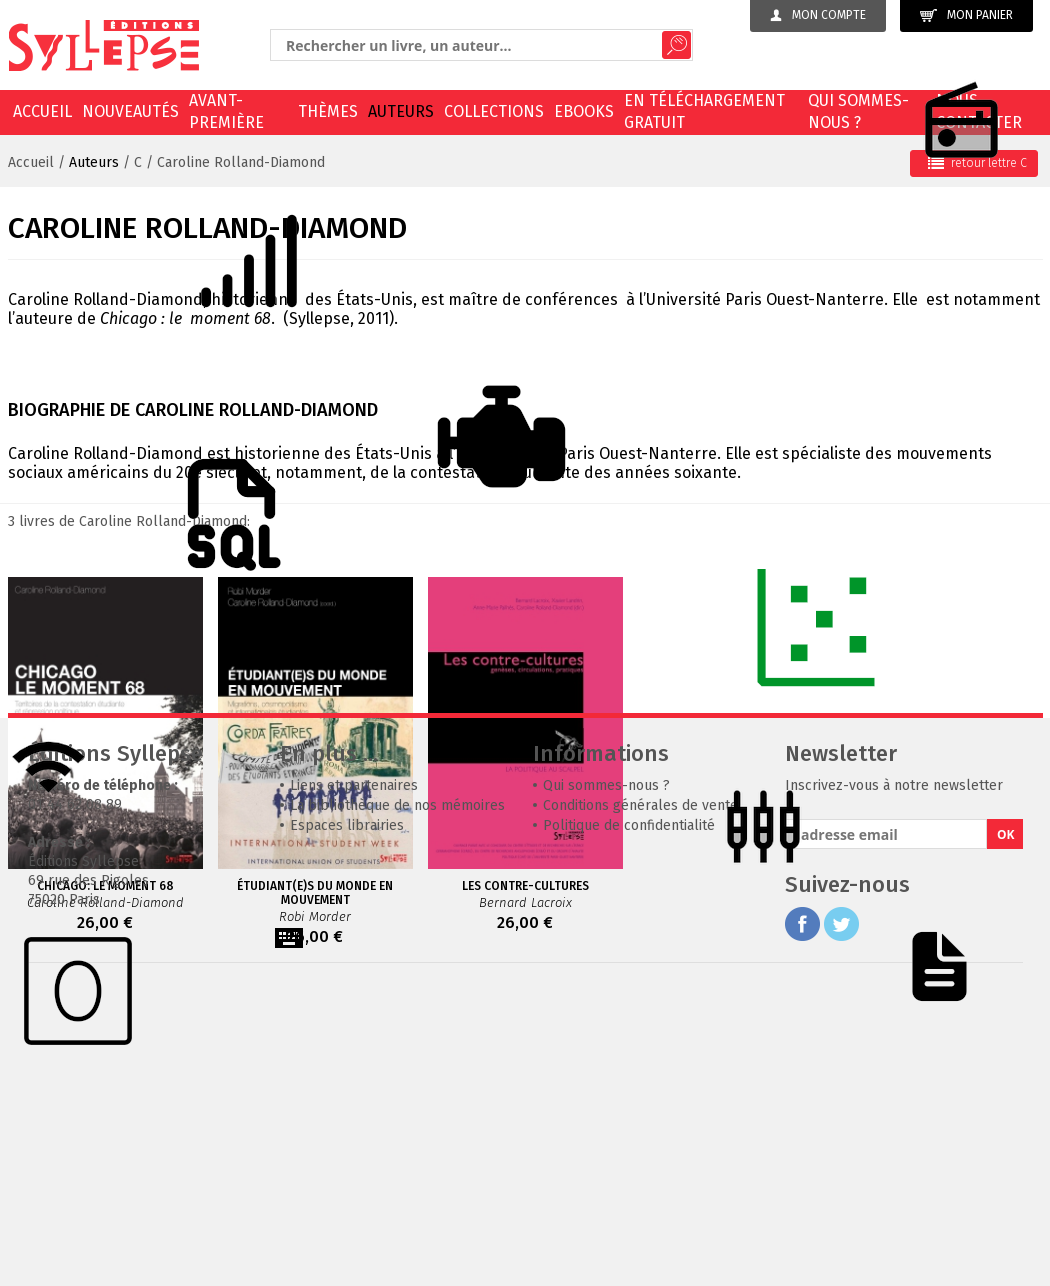 The height and width of the screenshot is (1286, 1050). What do you see at coordinates (939, 966) in the screenshot?
I see `view document details` at bounding box center [939, 966].